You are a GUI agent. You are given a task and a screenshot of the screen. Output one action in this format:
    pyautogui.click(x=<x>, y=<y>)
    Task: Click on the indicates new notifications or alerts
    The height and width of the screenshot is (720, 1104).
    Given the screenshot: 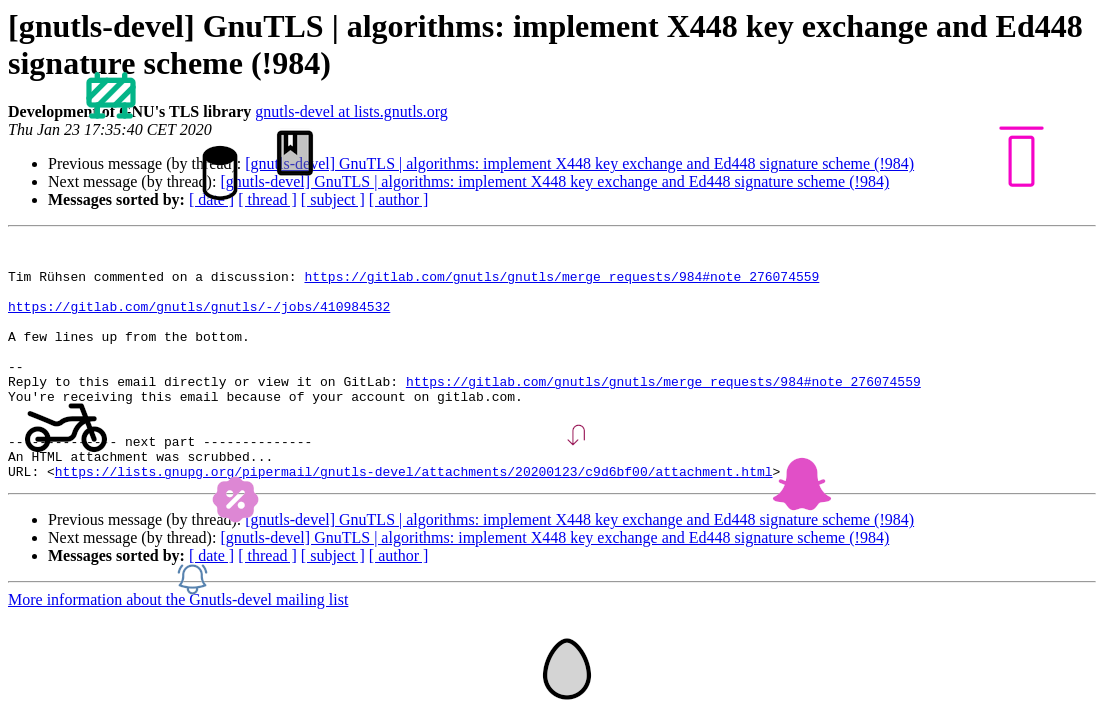 What is the action you would take?
    pyautogui.click(x=192, y=579)
    